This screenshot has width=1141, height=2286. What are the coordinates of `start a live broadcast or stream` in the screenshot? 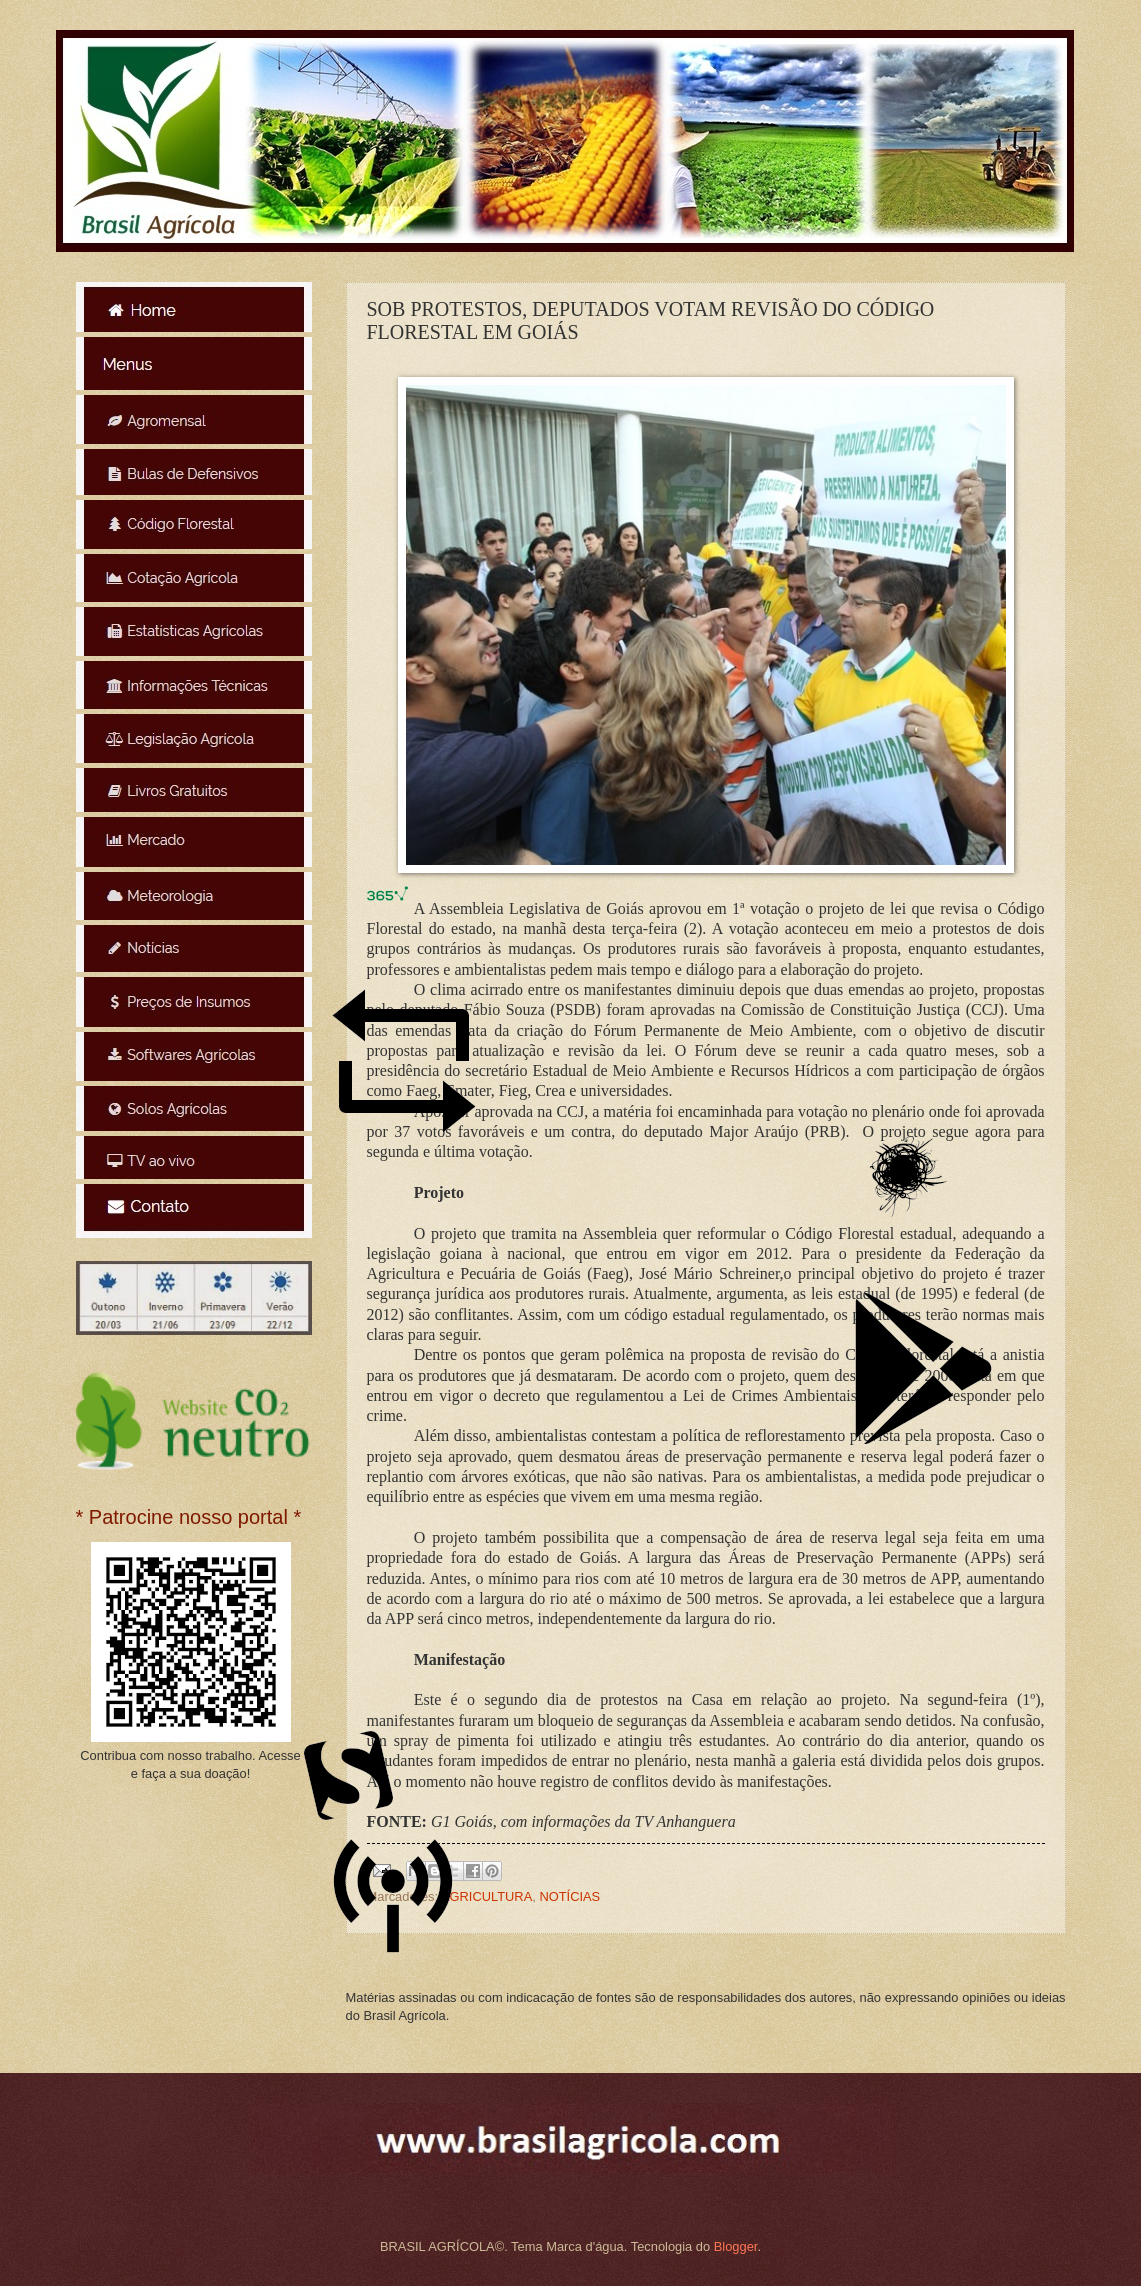 It's located at (393, 1893).